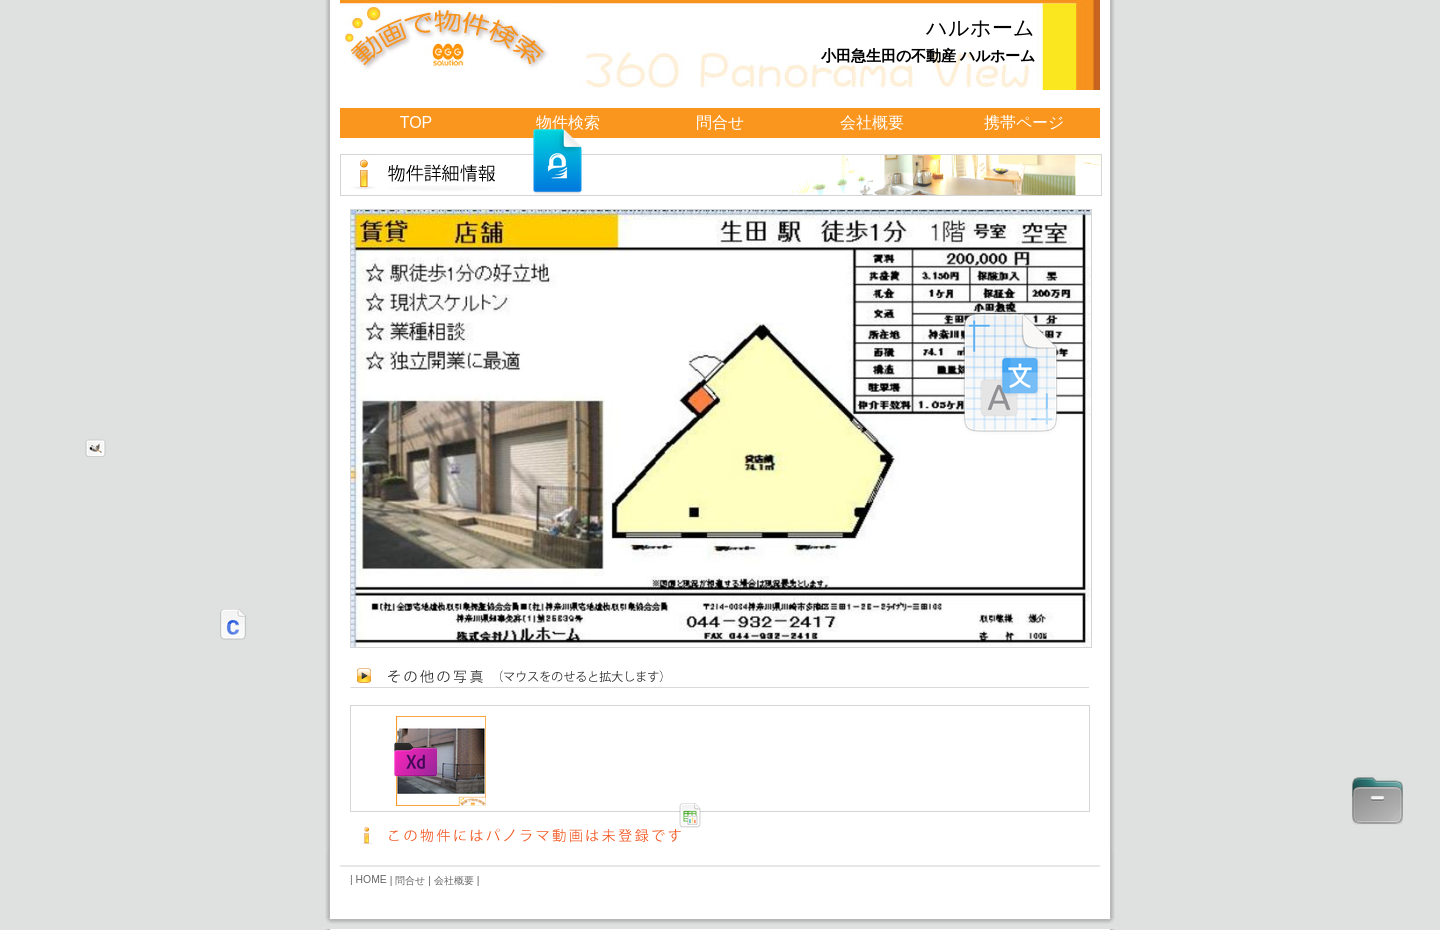  What do you see at coordinates (415, 760) in the screenshot?
I see `open folder containing Adobe XD project files` at bounding box center [415, 760].